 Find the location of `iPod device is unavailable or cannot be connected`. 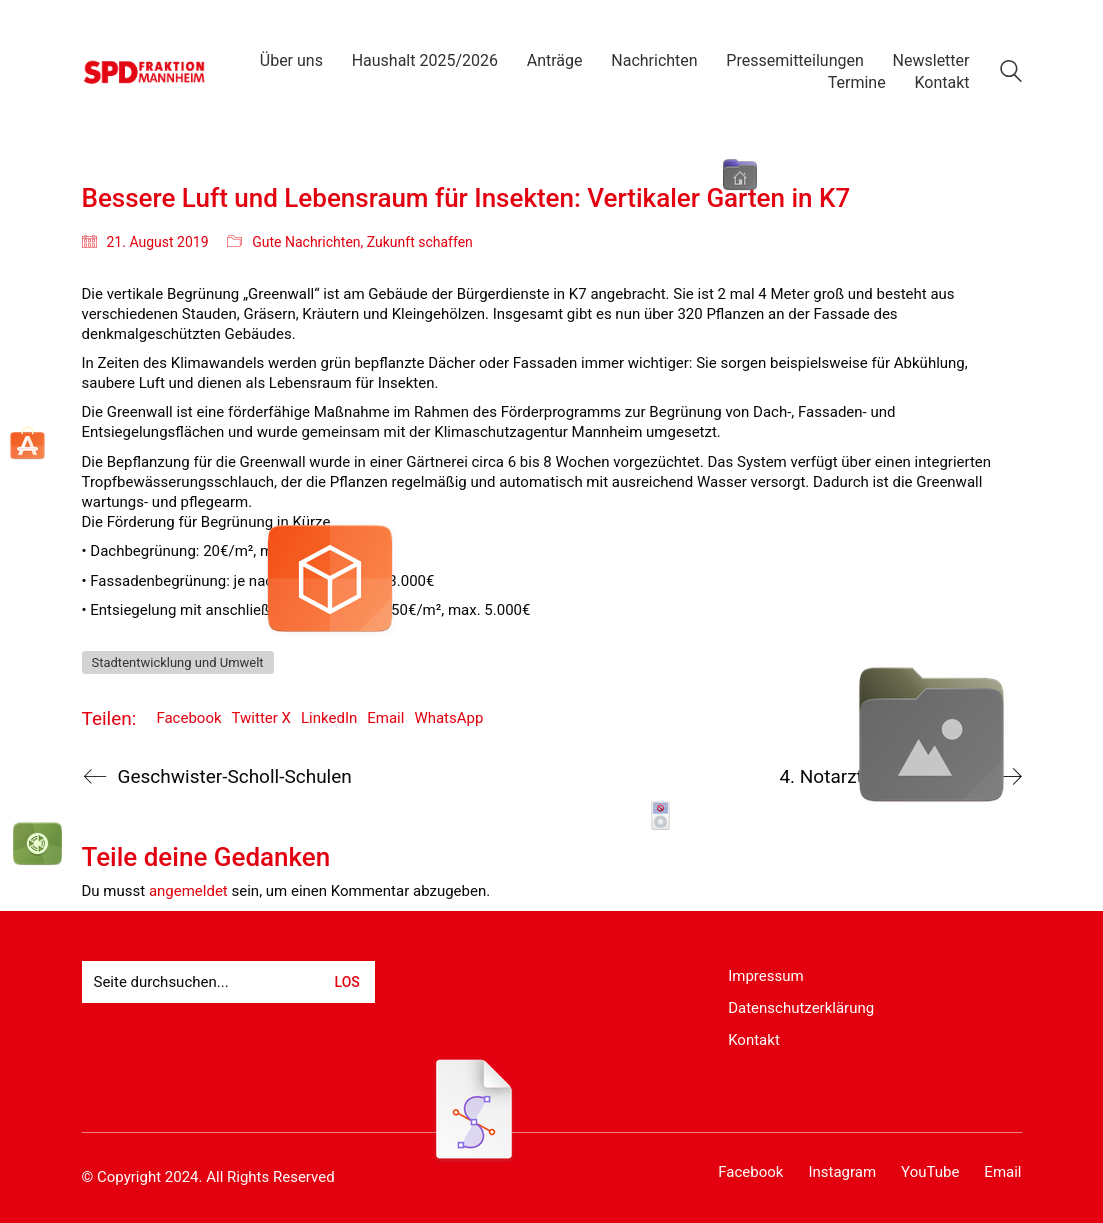

iPod device is unavailable or cannot be connected is located at coordinates (660, 815).